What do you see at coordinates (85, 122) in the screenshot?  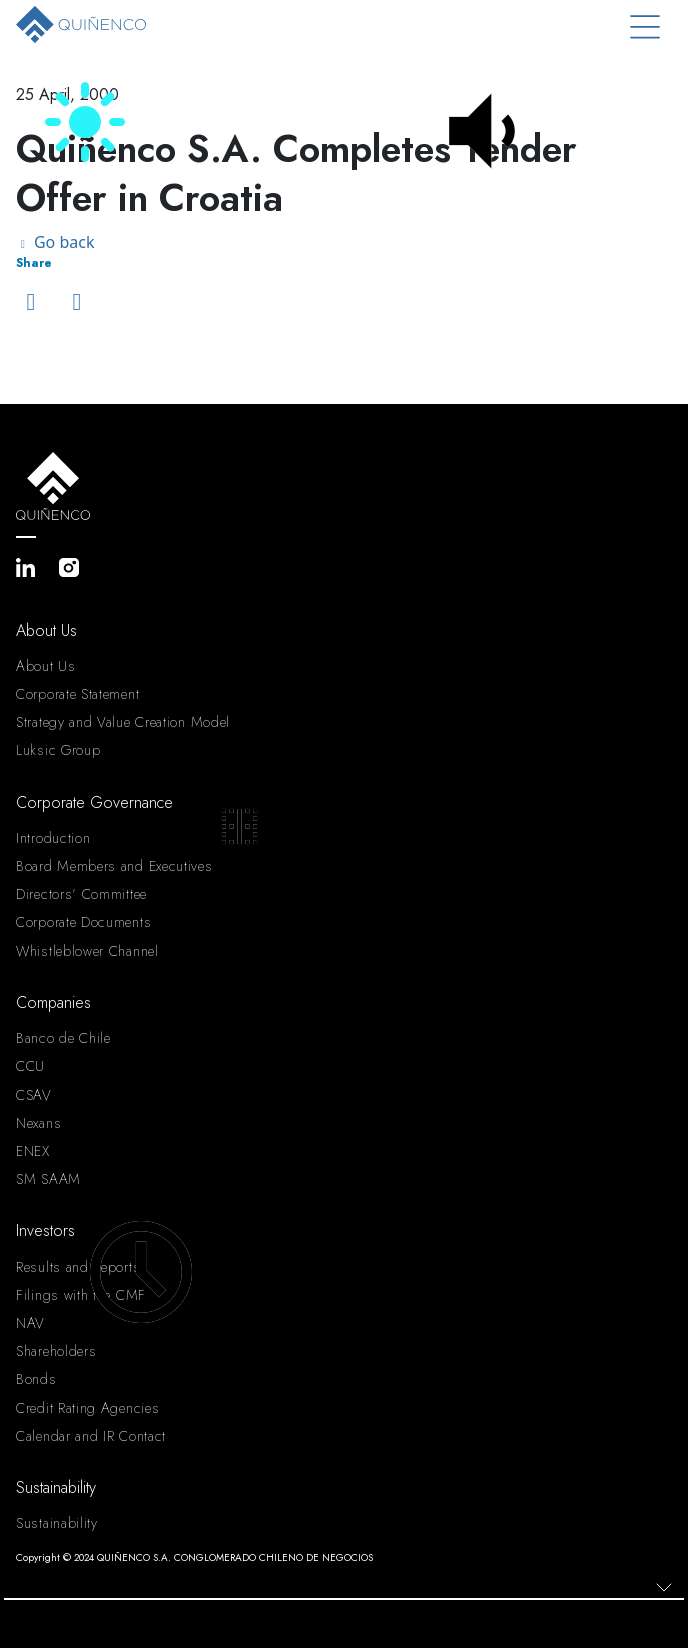 I see `increase screen brightness` at bounding box center [85, 122].